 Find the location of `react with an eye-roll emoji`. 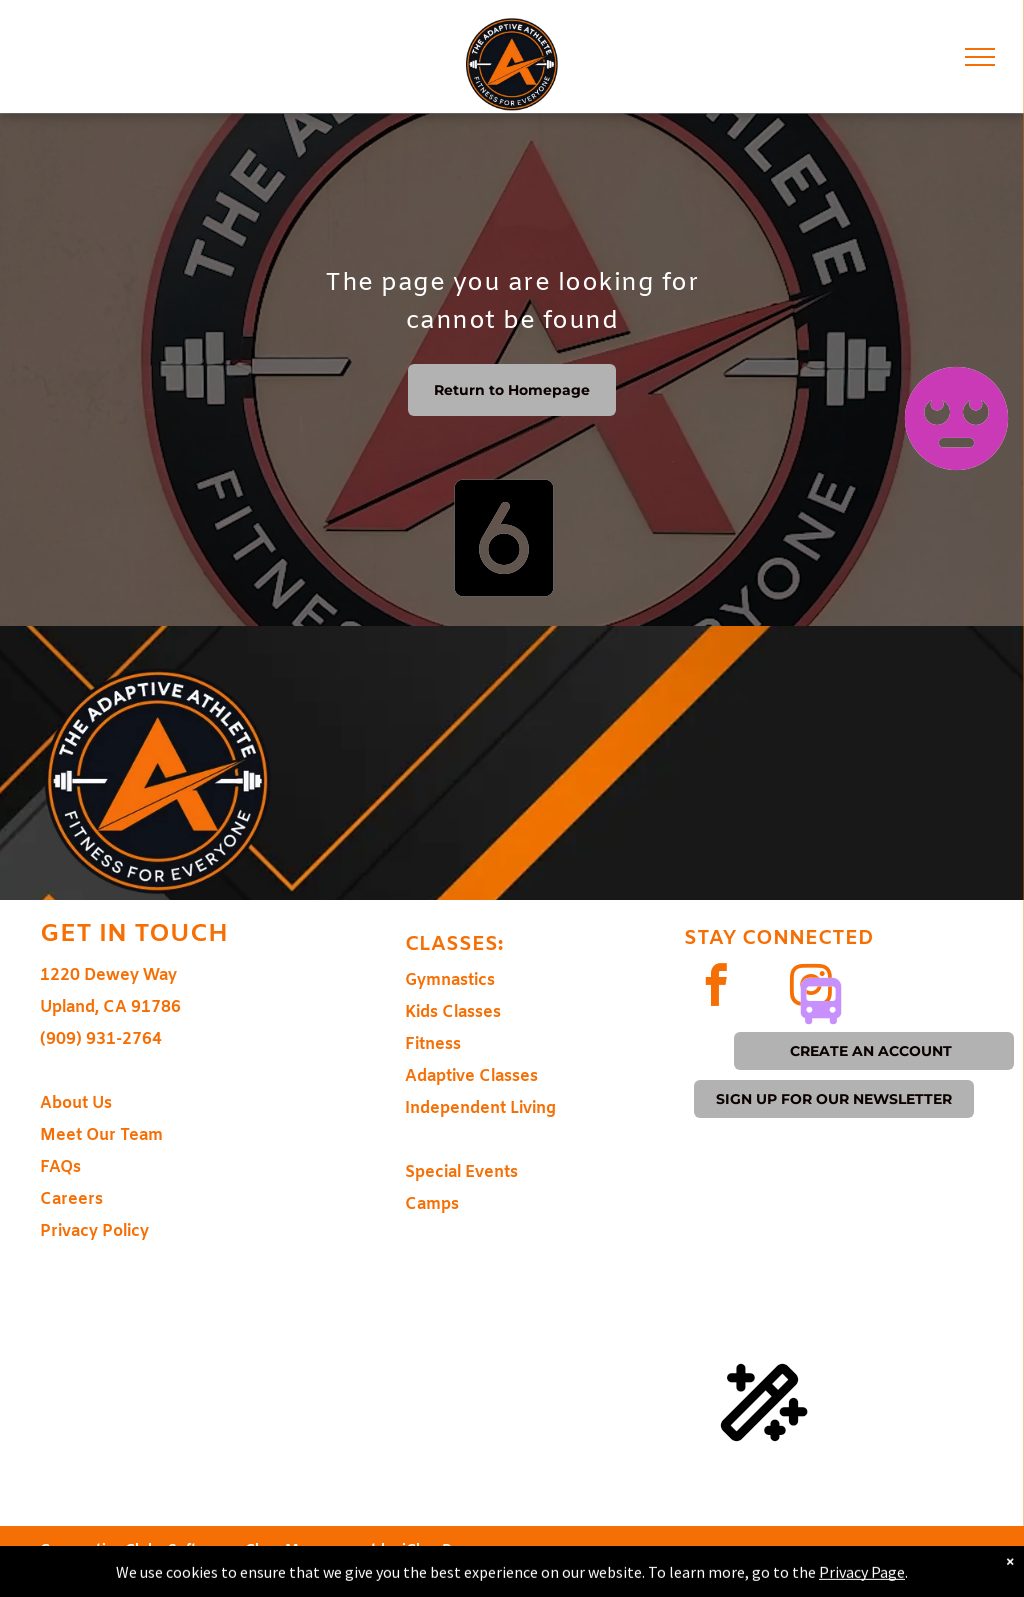

react with an eye-roll emoji is located at coordinates (956, 418).